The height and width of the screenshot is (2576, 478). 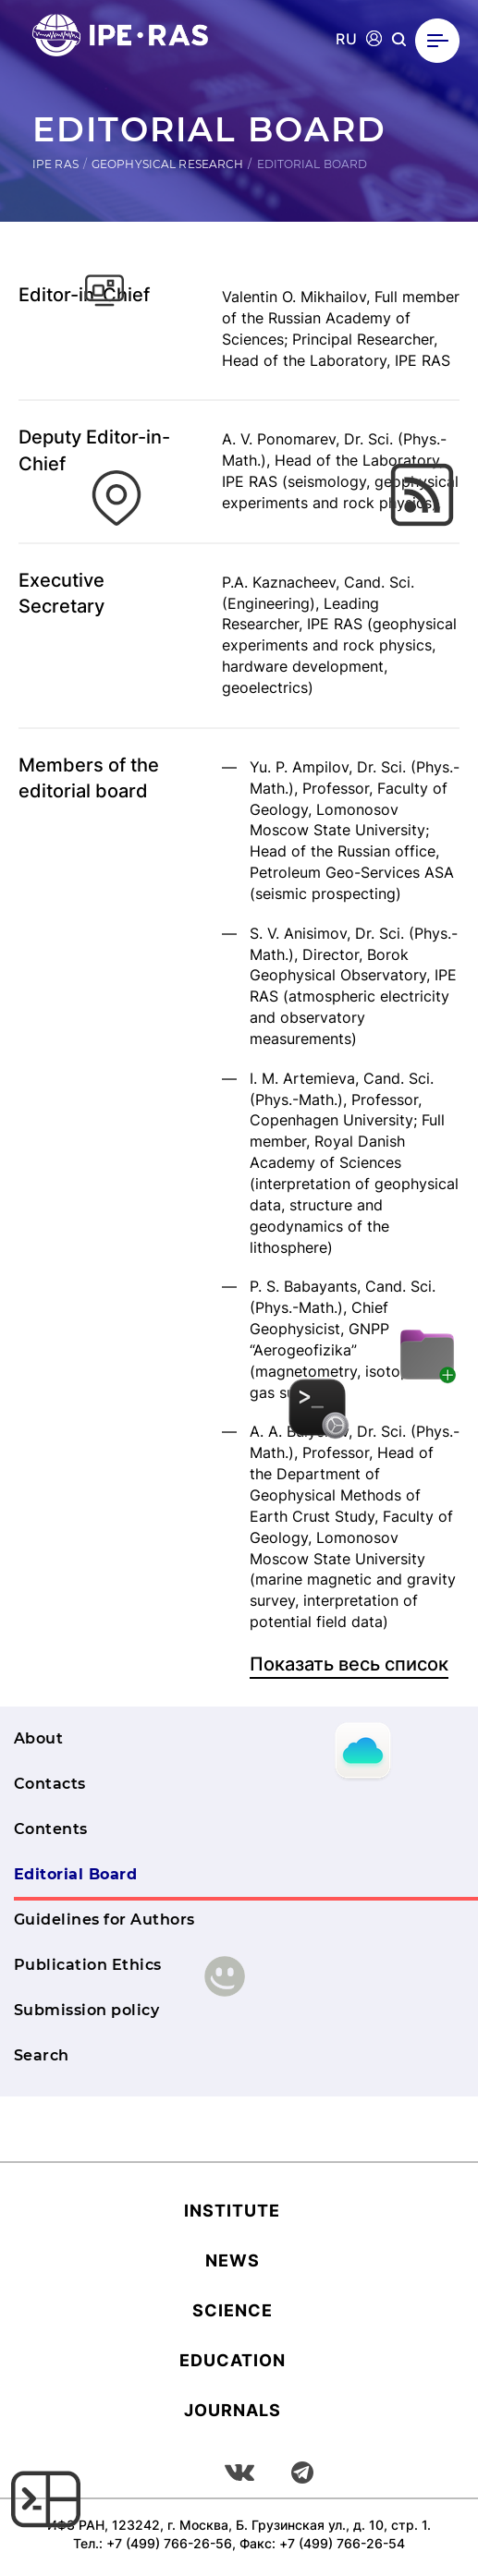 What do you see at coordinates (422, 494) in the screenshot?
I see `access RSS feed reader` at bounding box center [422, 494].